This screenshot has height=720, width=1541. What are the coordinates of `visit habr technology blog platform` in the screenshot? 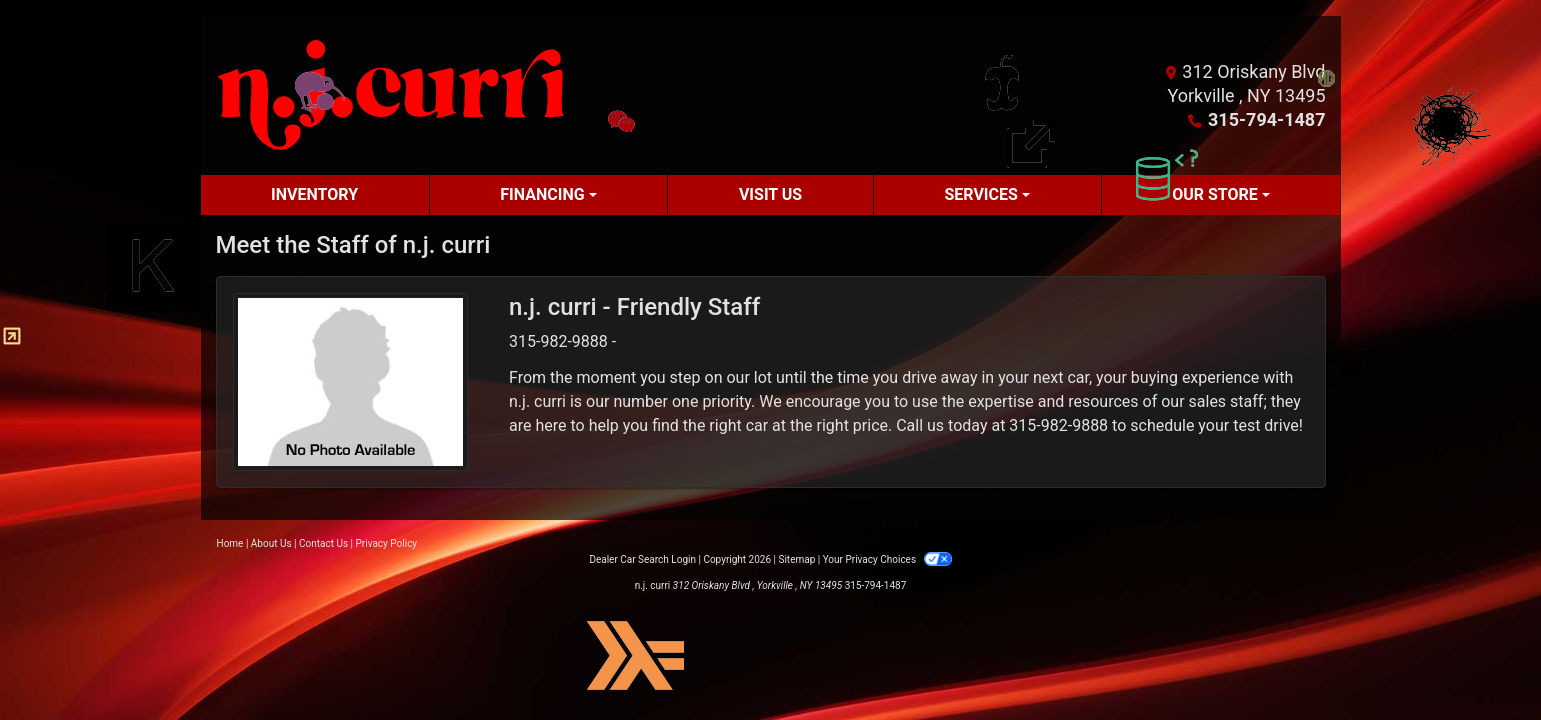 It's located at (1452, 129).